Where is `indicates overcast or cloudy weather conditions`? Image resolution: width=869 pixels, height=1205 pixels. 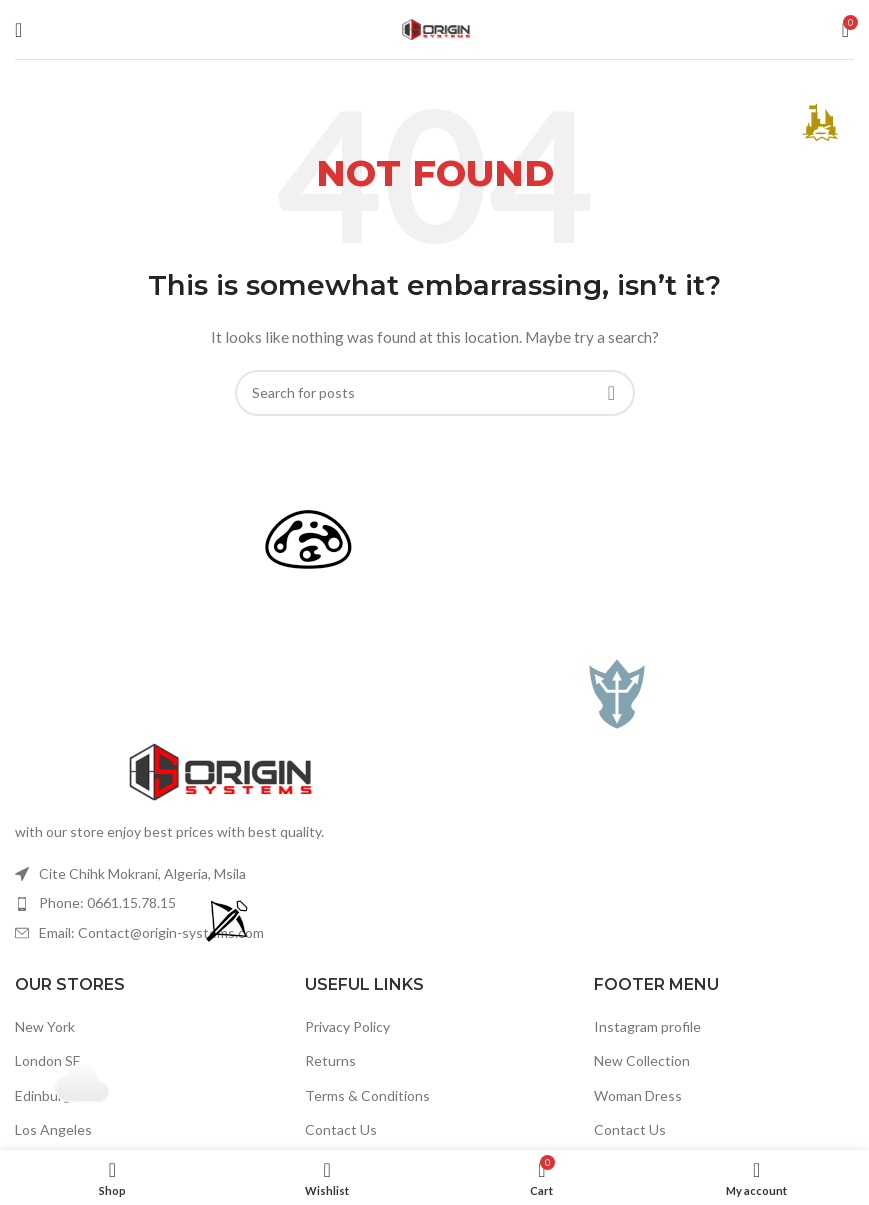 indicates overcast or cloudy weather conditions is located at coordinates (82, 1083).